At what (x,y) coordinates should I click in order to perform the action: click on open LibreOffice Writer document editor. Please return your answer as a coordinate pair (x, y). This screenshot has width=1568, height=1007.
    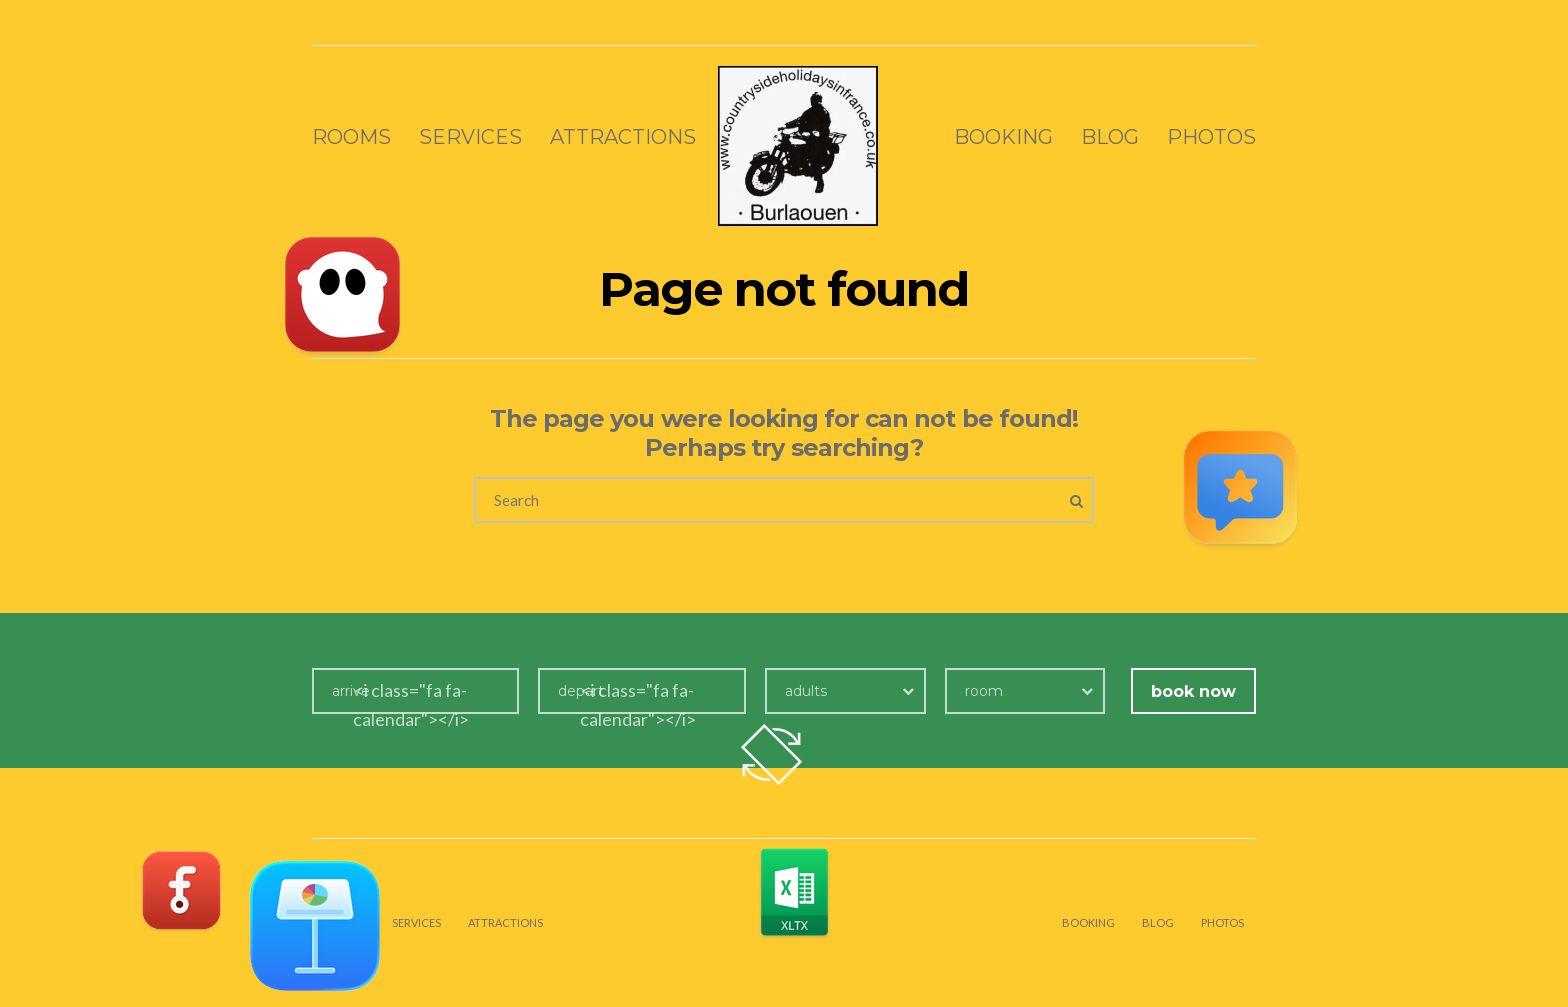
    Looking at the image, I should click on (315, 926).